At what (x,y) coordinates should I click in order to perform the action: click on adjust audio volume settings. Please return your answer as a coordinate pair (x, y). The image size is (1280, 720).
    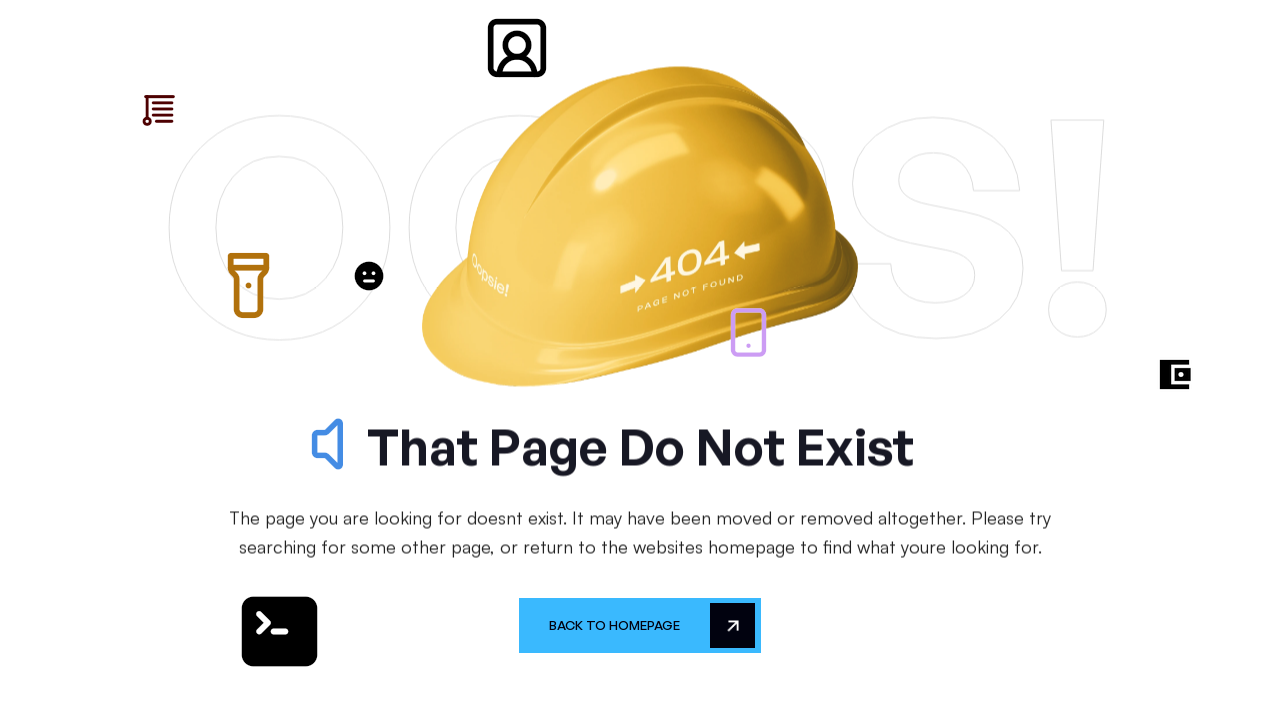
    Looking at the image, I should click on (343, 444).